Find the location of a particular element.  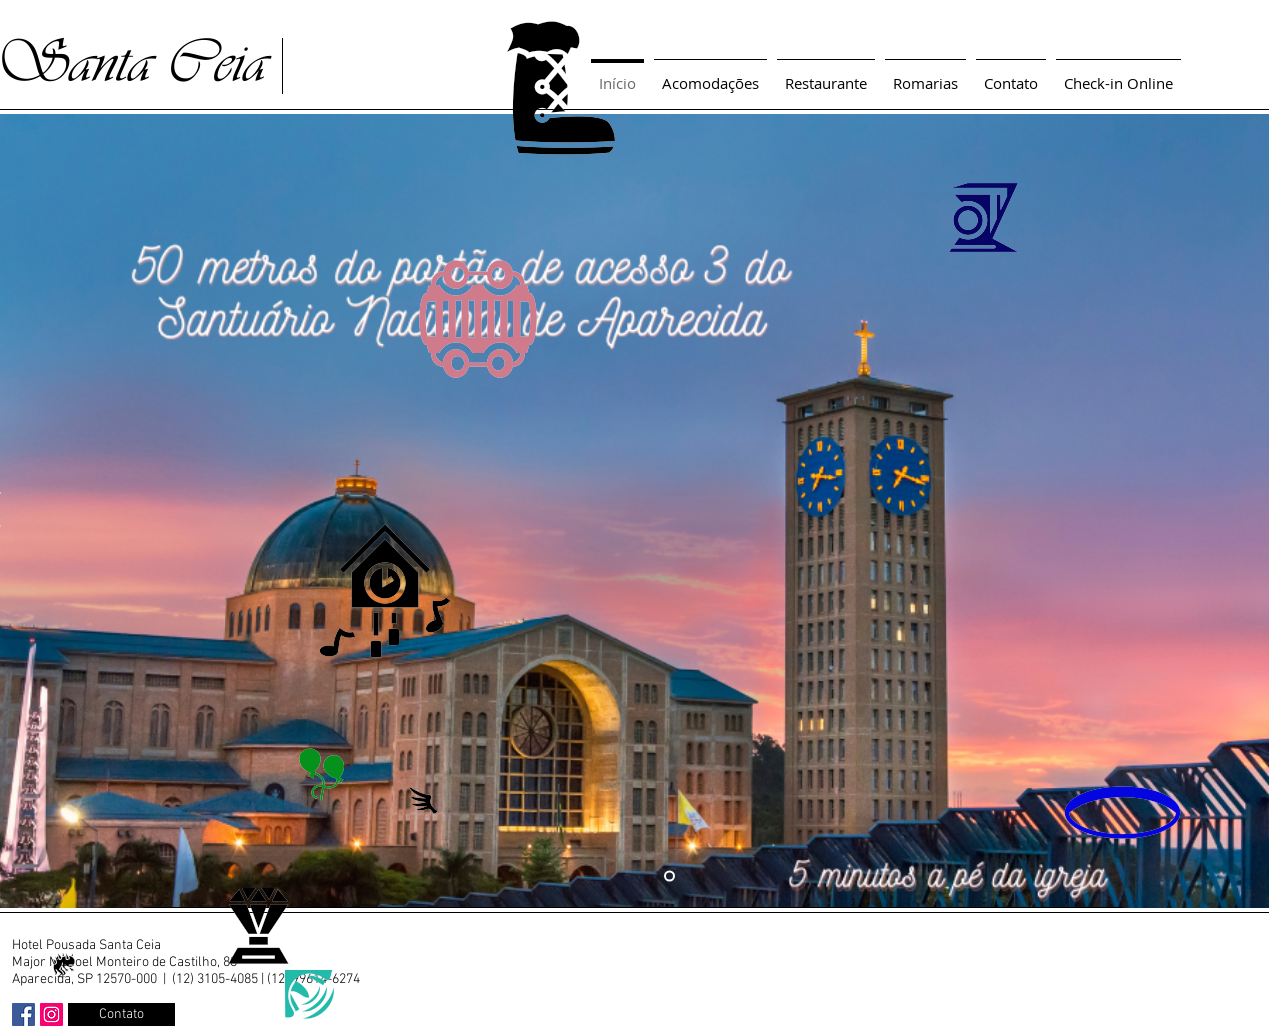

indicates flight or aerial ability in gameplay is located at coordinates (423, 800).